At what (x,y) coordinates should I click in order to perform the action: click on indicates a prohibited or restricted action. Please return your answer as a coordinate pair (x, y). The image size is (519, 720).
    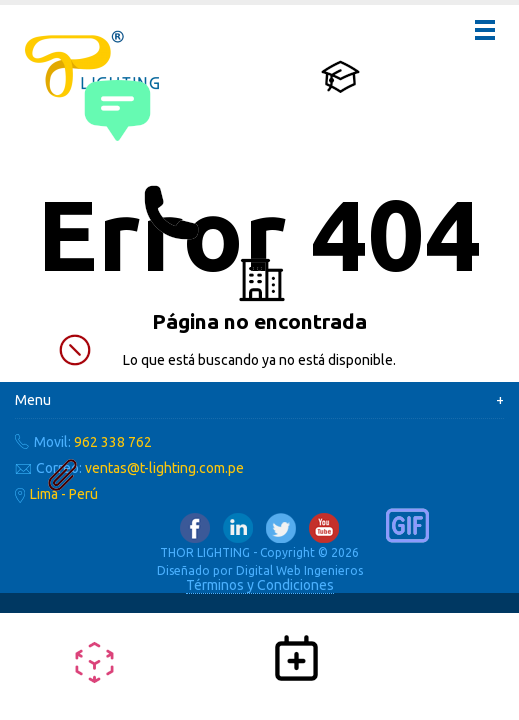
    Looking at the image, I should click on (75, 350).